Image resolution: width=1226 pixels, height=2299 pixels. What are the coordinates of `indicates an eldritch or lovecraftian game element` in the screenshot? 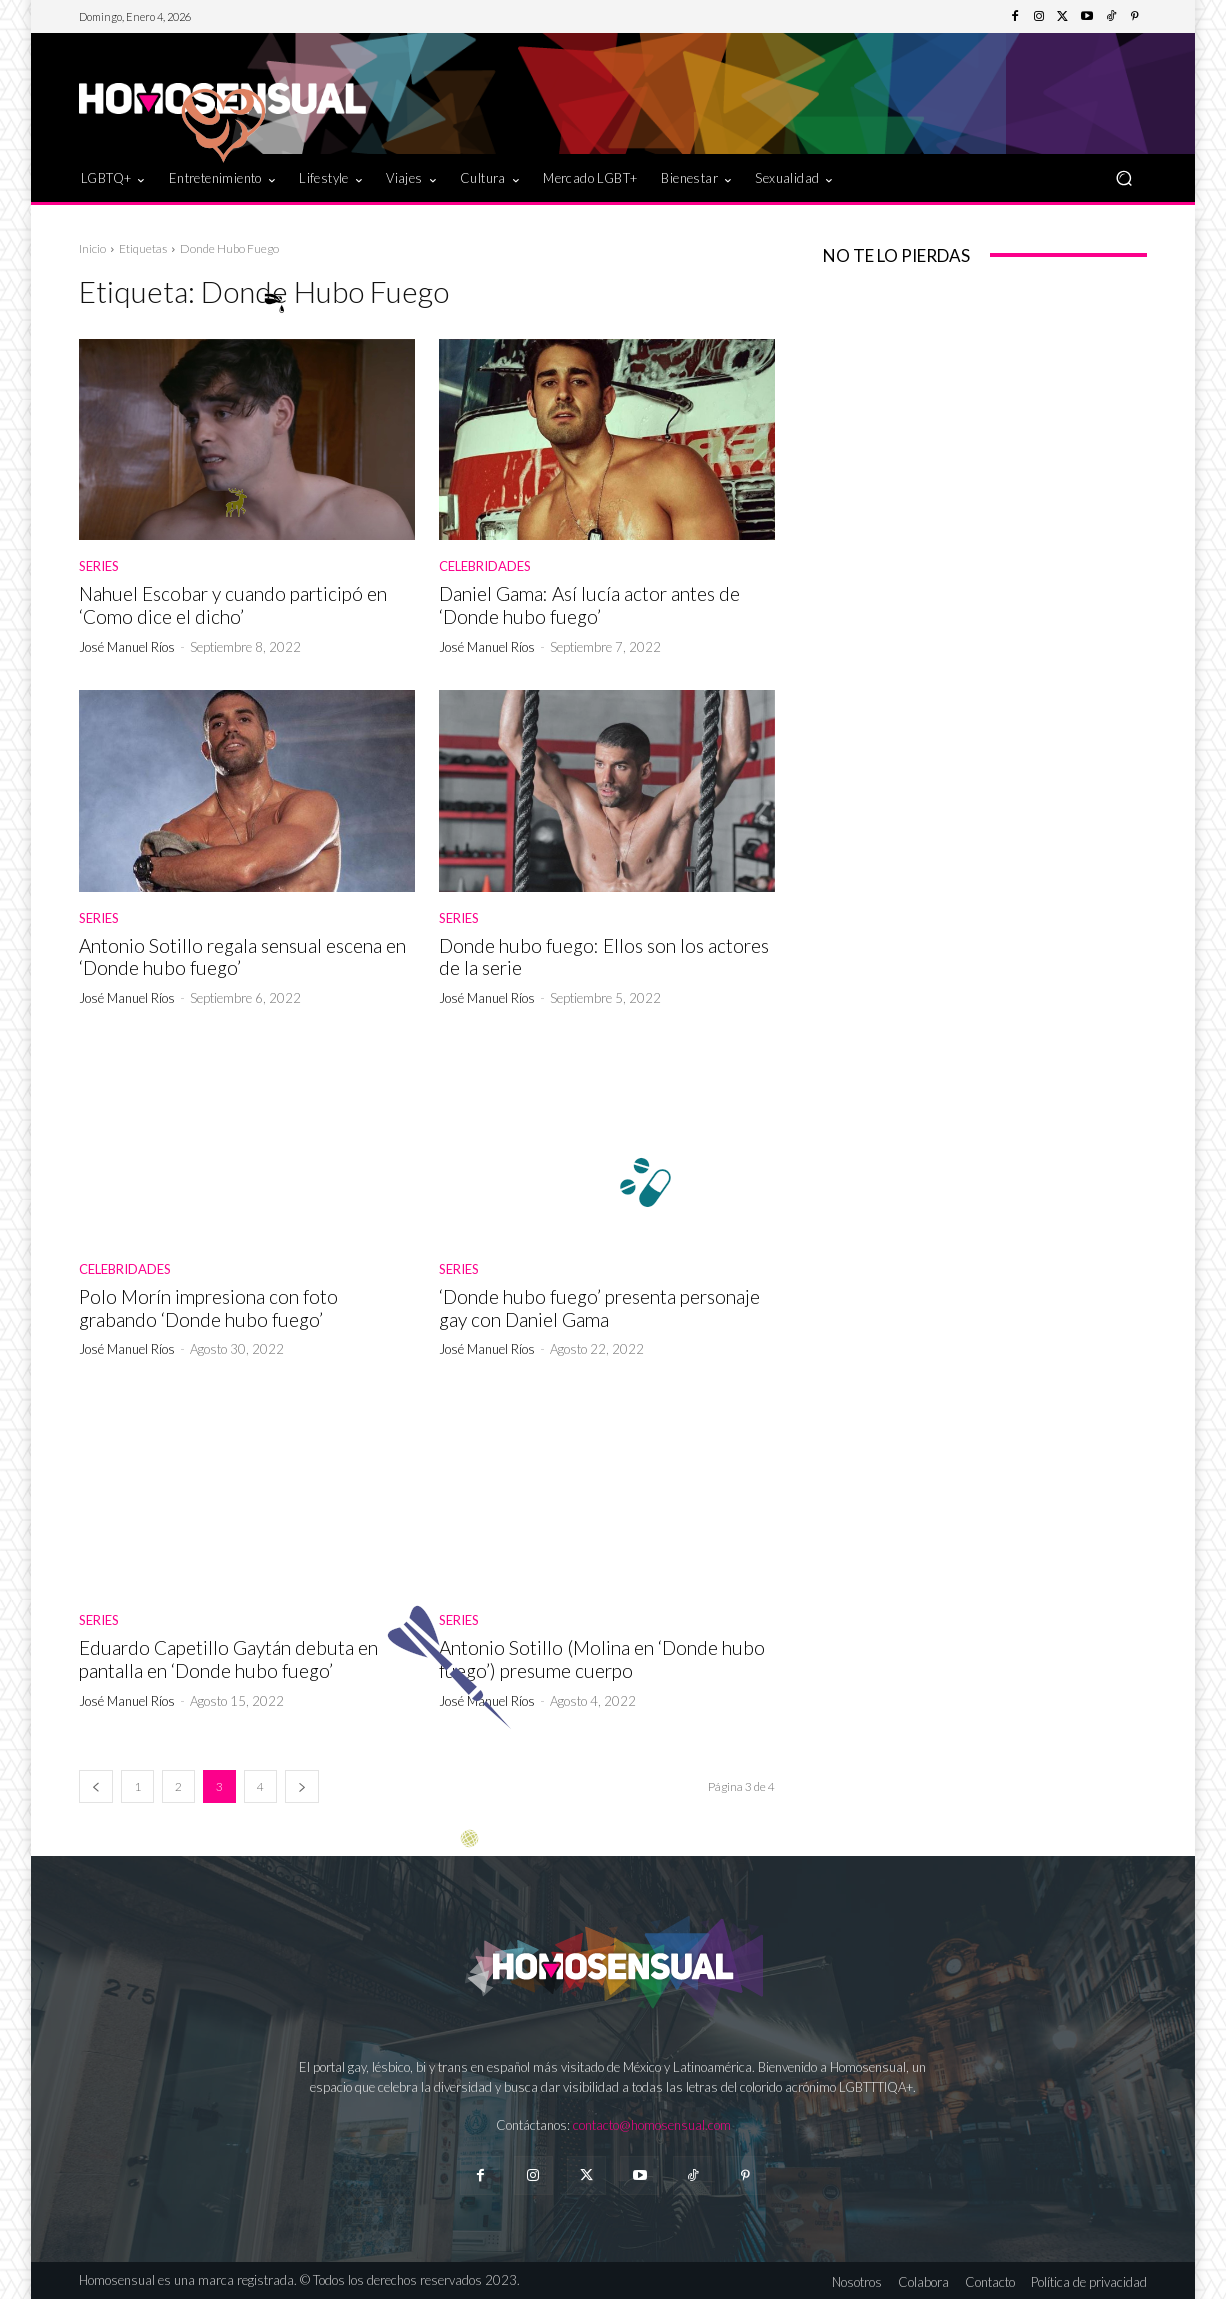 It's located at (223, 123).